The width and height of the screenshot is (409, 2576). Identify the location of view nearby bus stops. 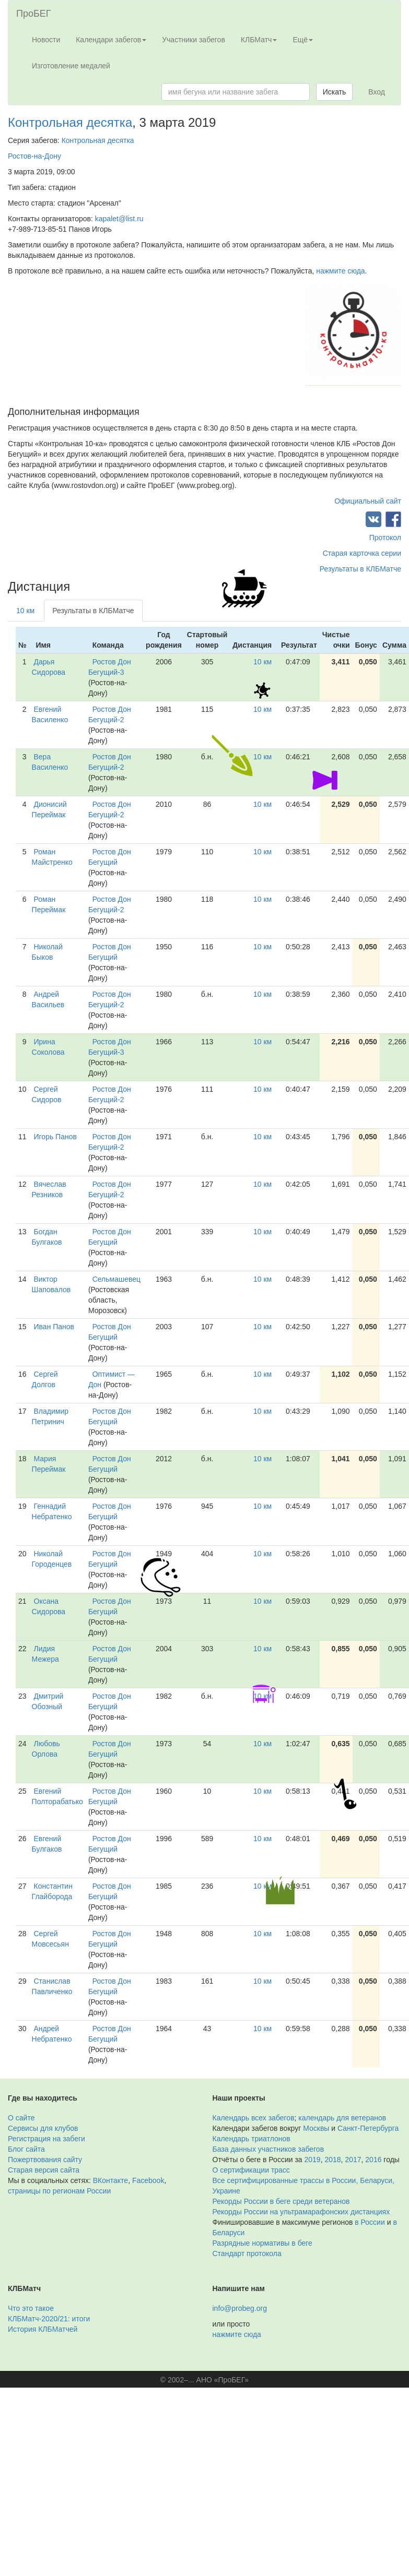
(264, 1694).